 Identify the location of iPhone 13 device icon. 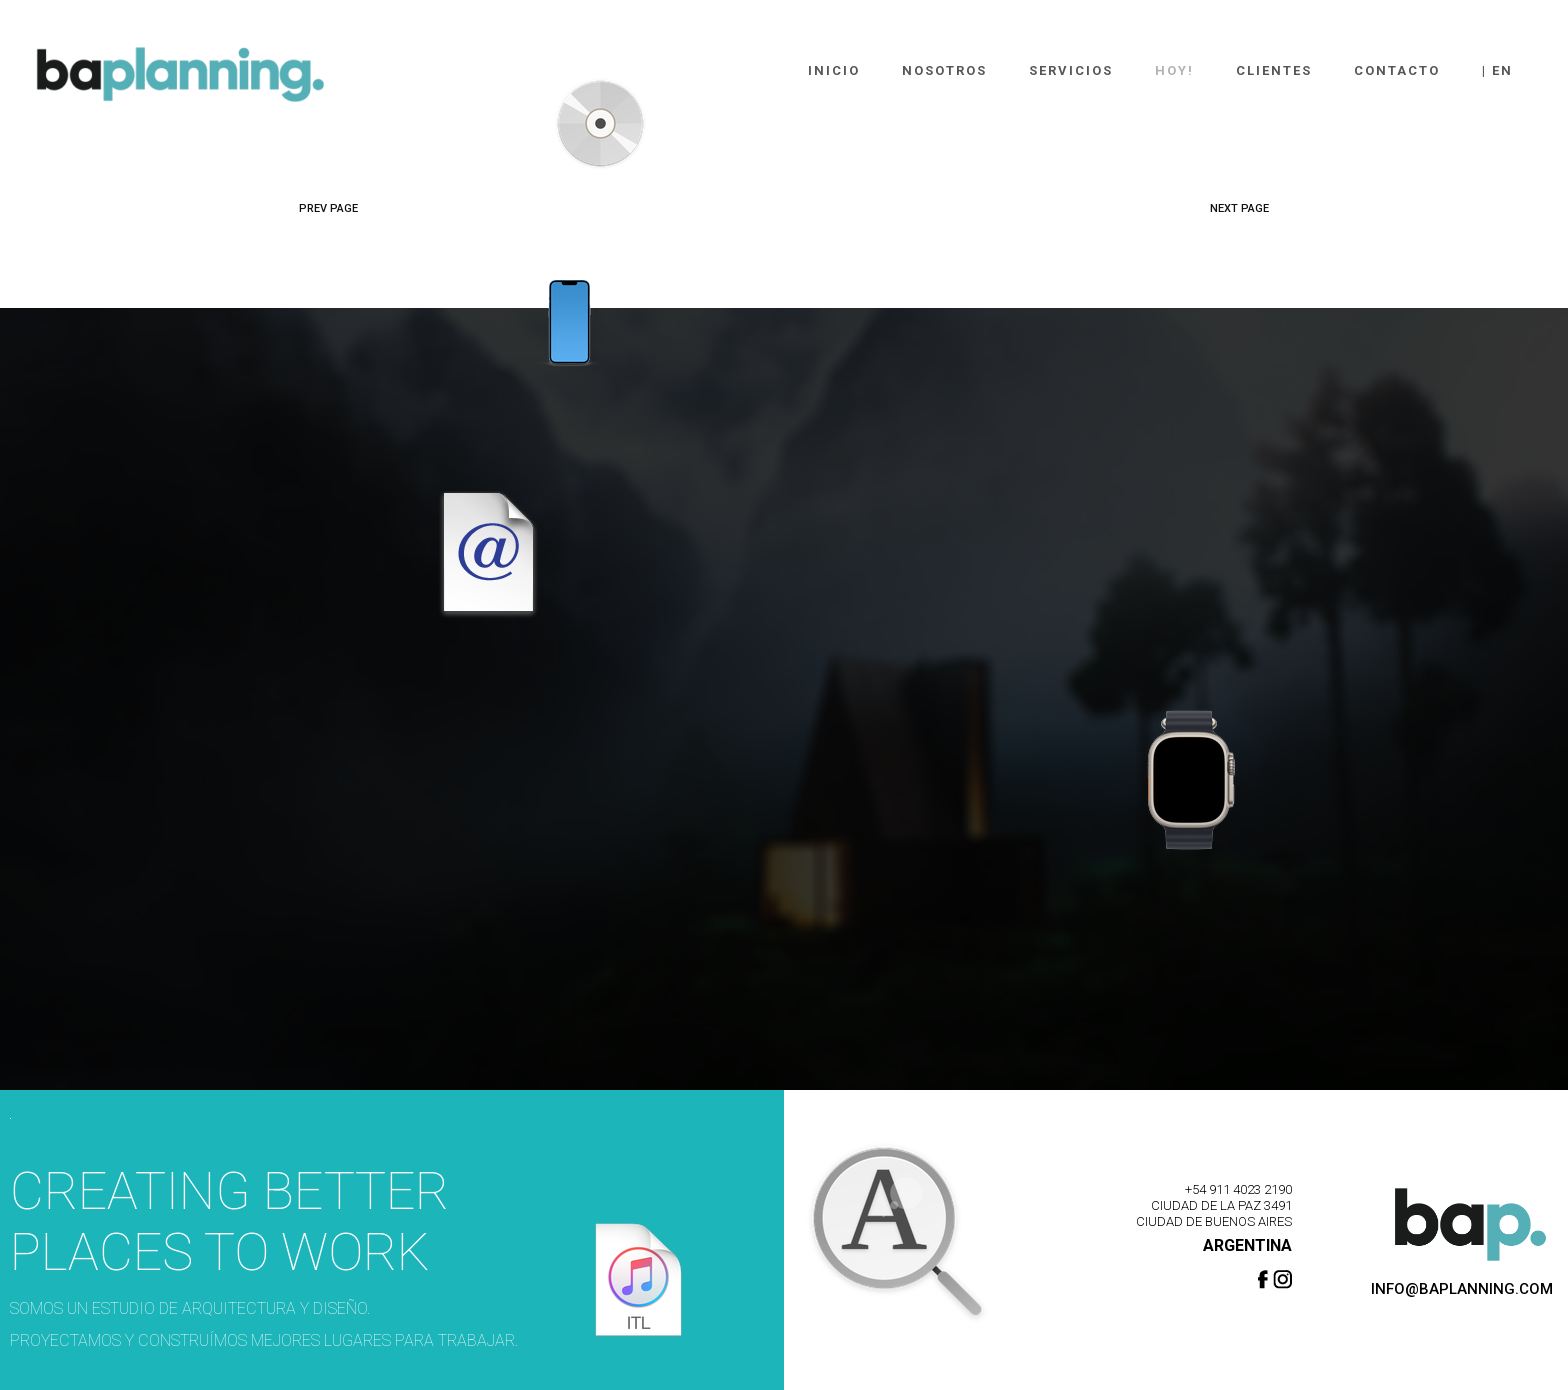
(569, 323).